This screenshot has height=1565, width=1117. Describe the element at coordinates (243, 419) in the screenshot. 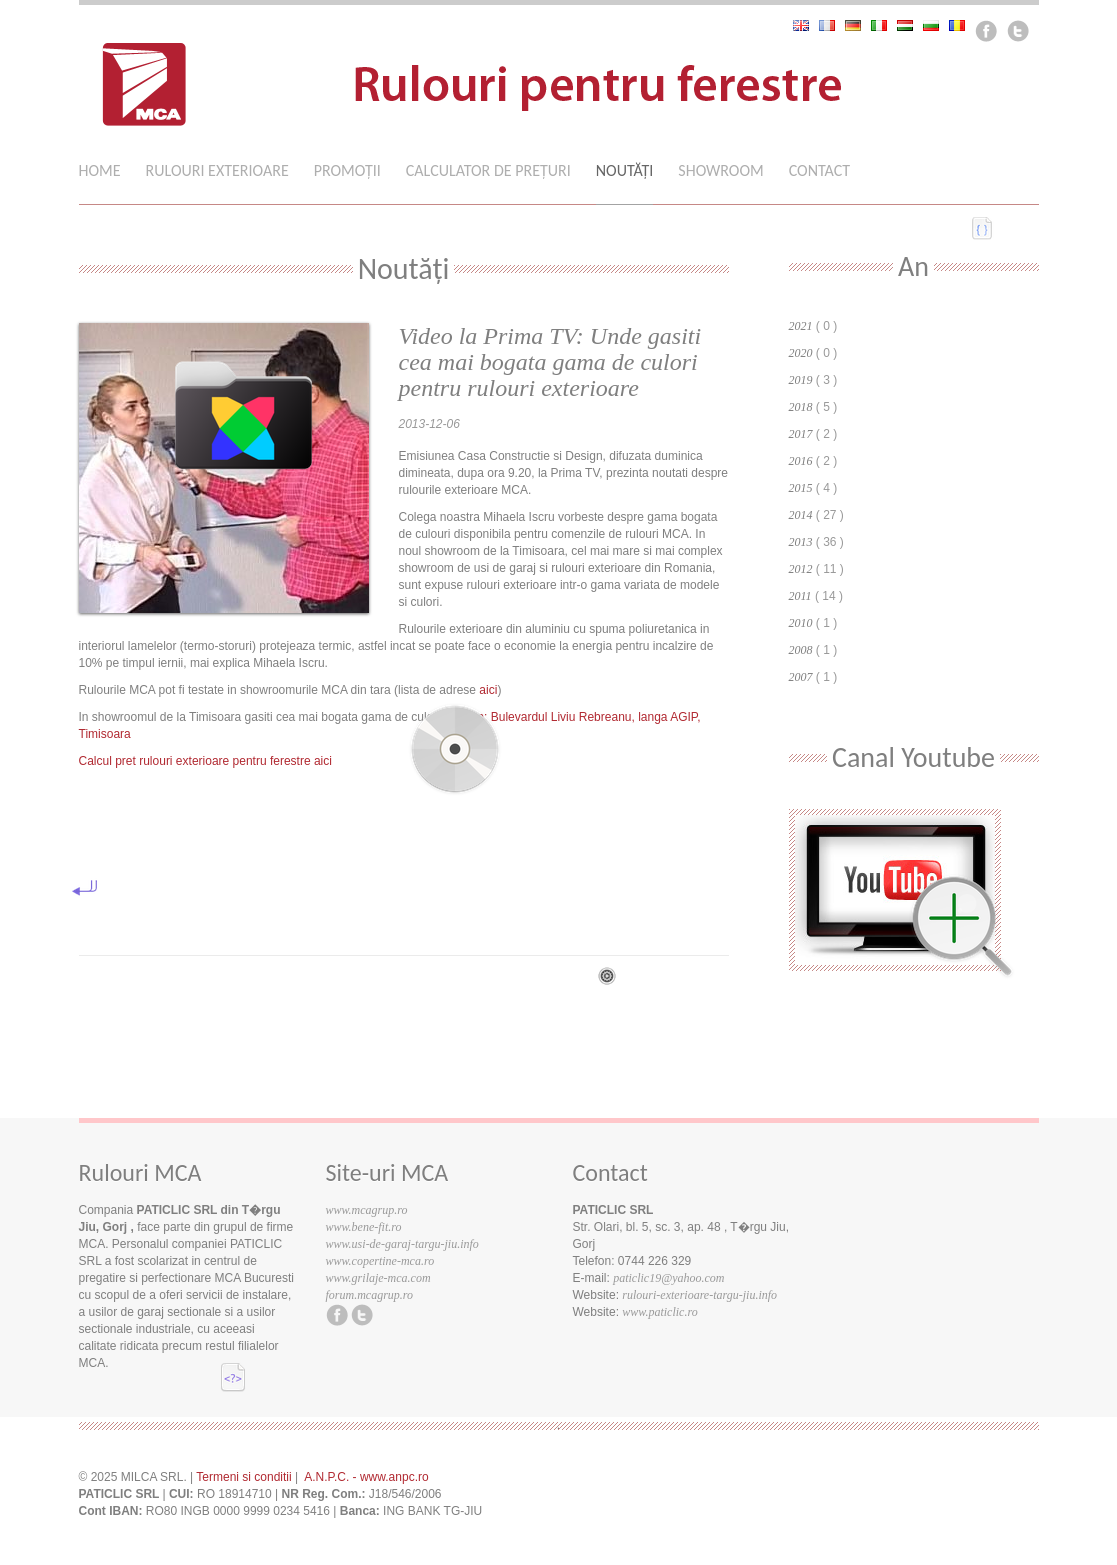

I see `folder containing haxe flixel game engine projects` at that location.